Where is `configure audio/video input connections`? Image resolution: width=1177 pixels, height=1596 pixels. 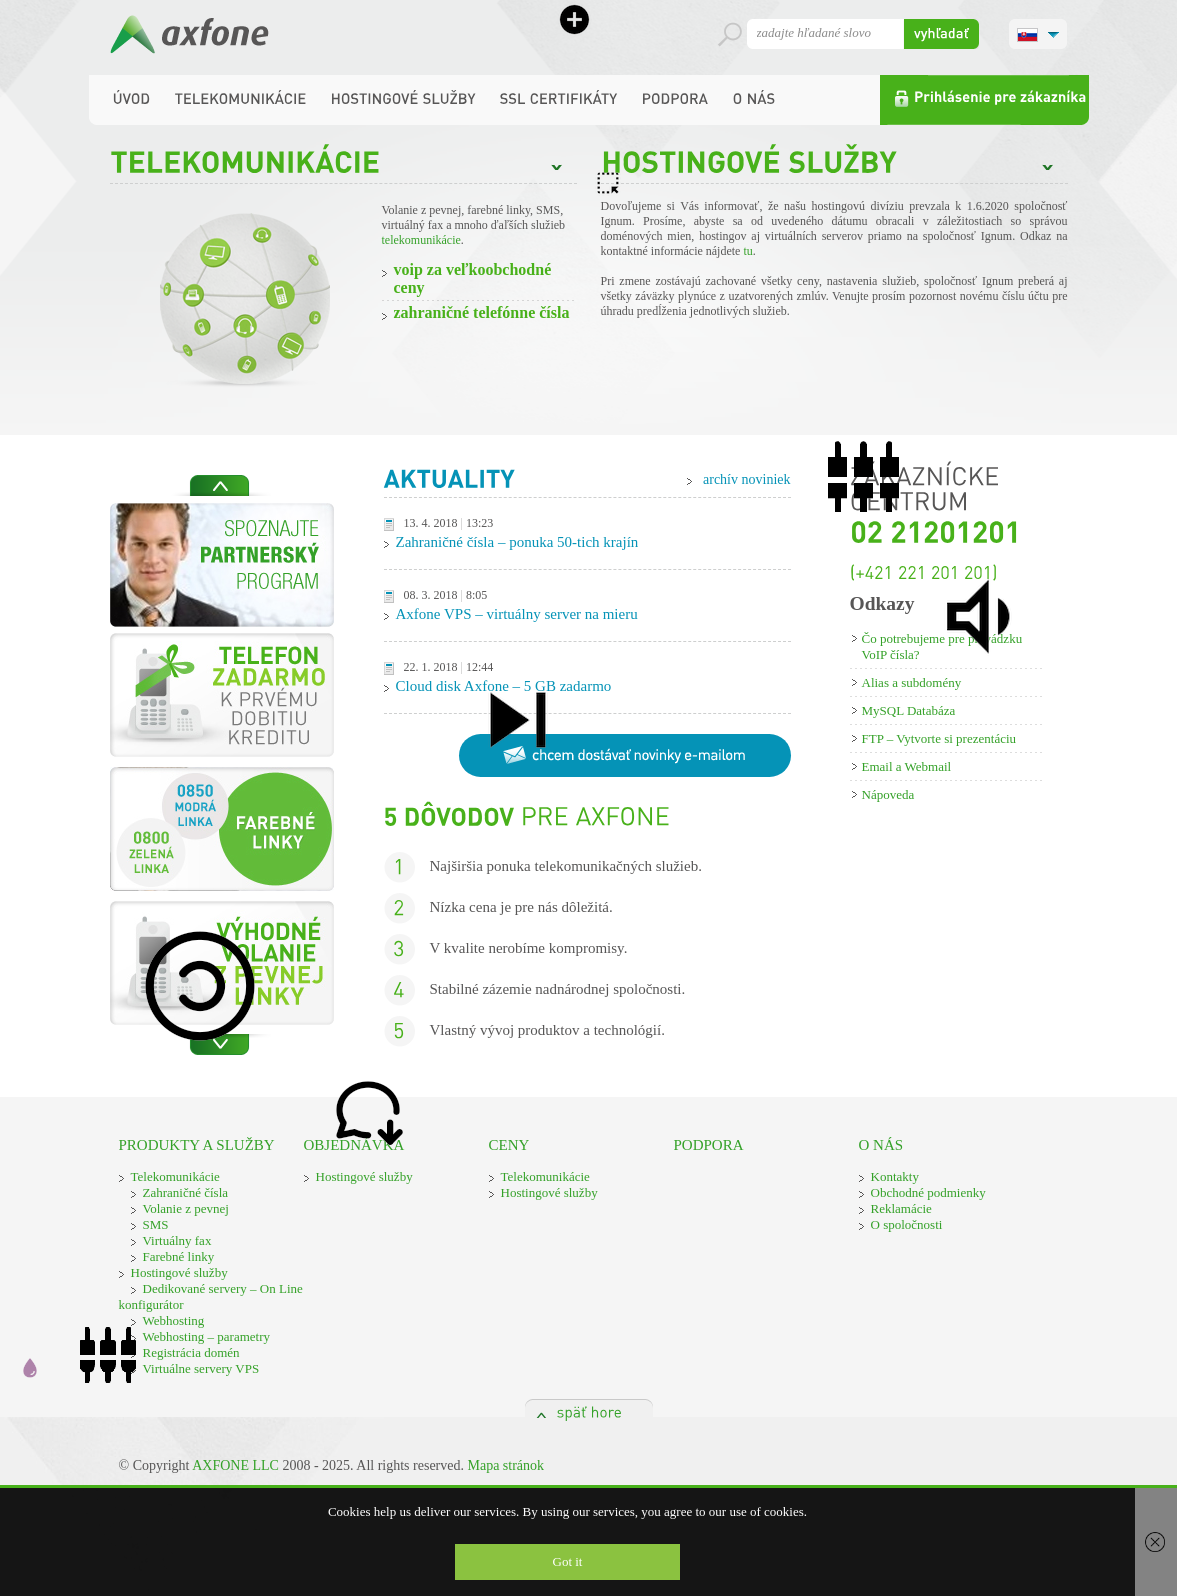 configure audio/video input connections is located at coordinates (863, 476).